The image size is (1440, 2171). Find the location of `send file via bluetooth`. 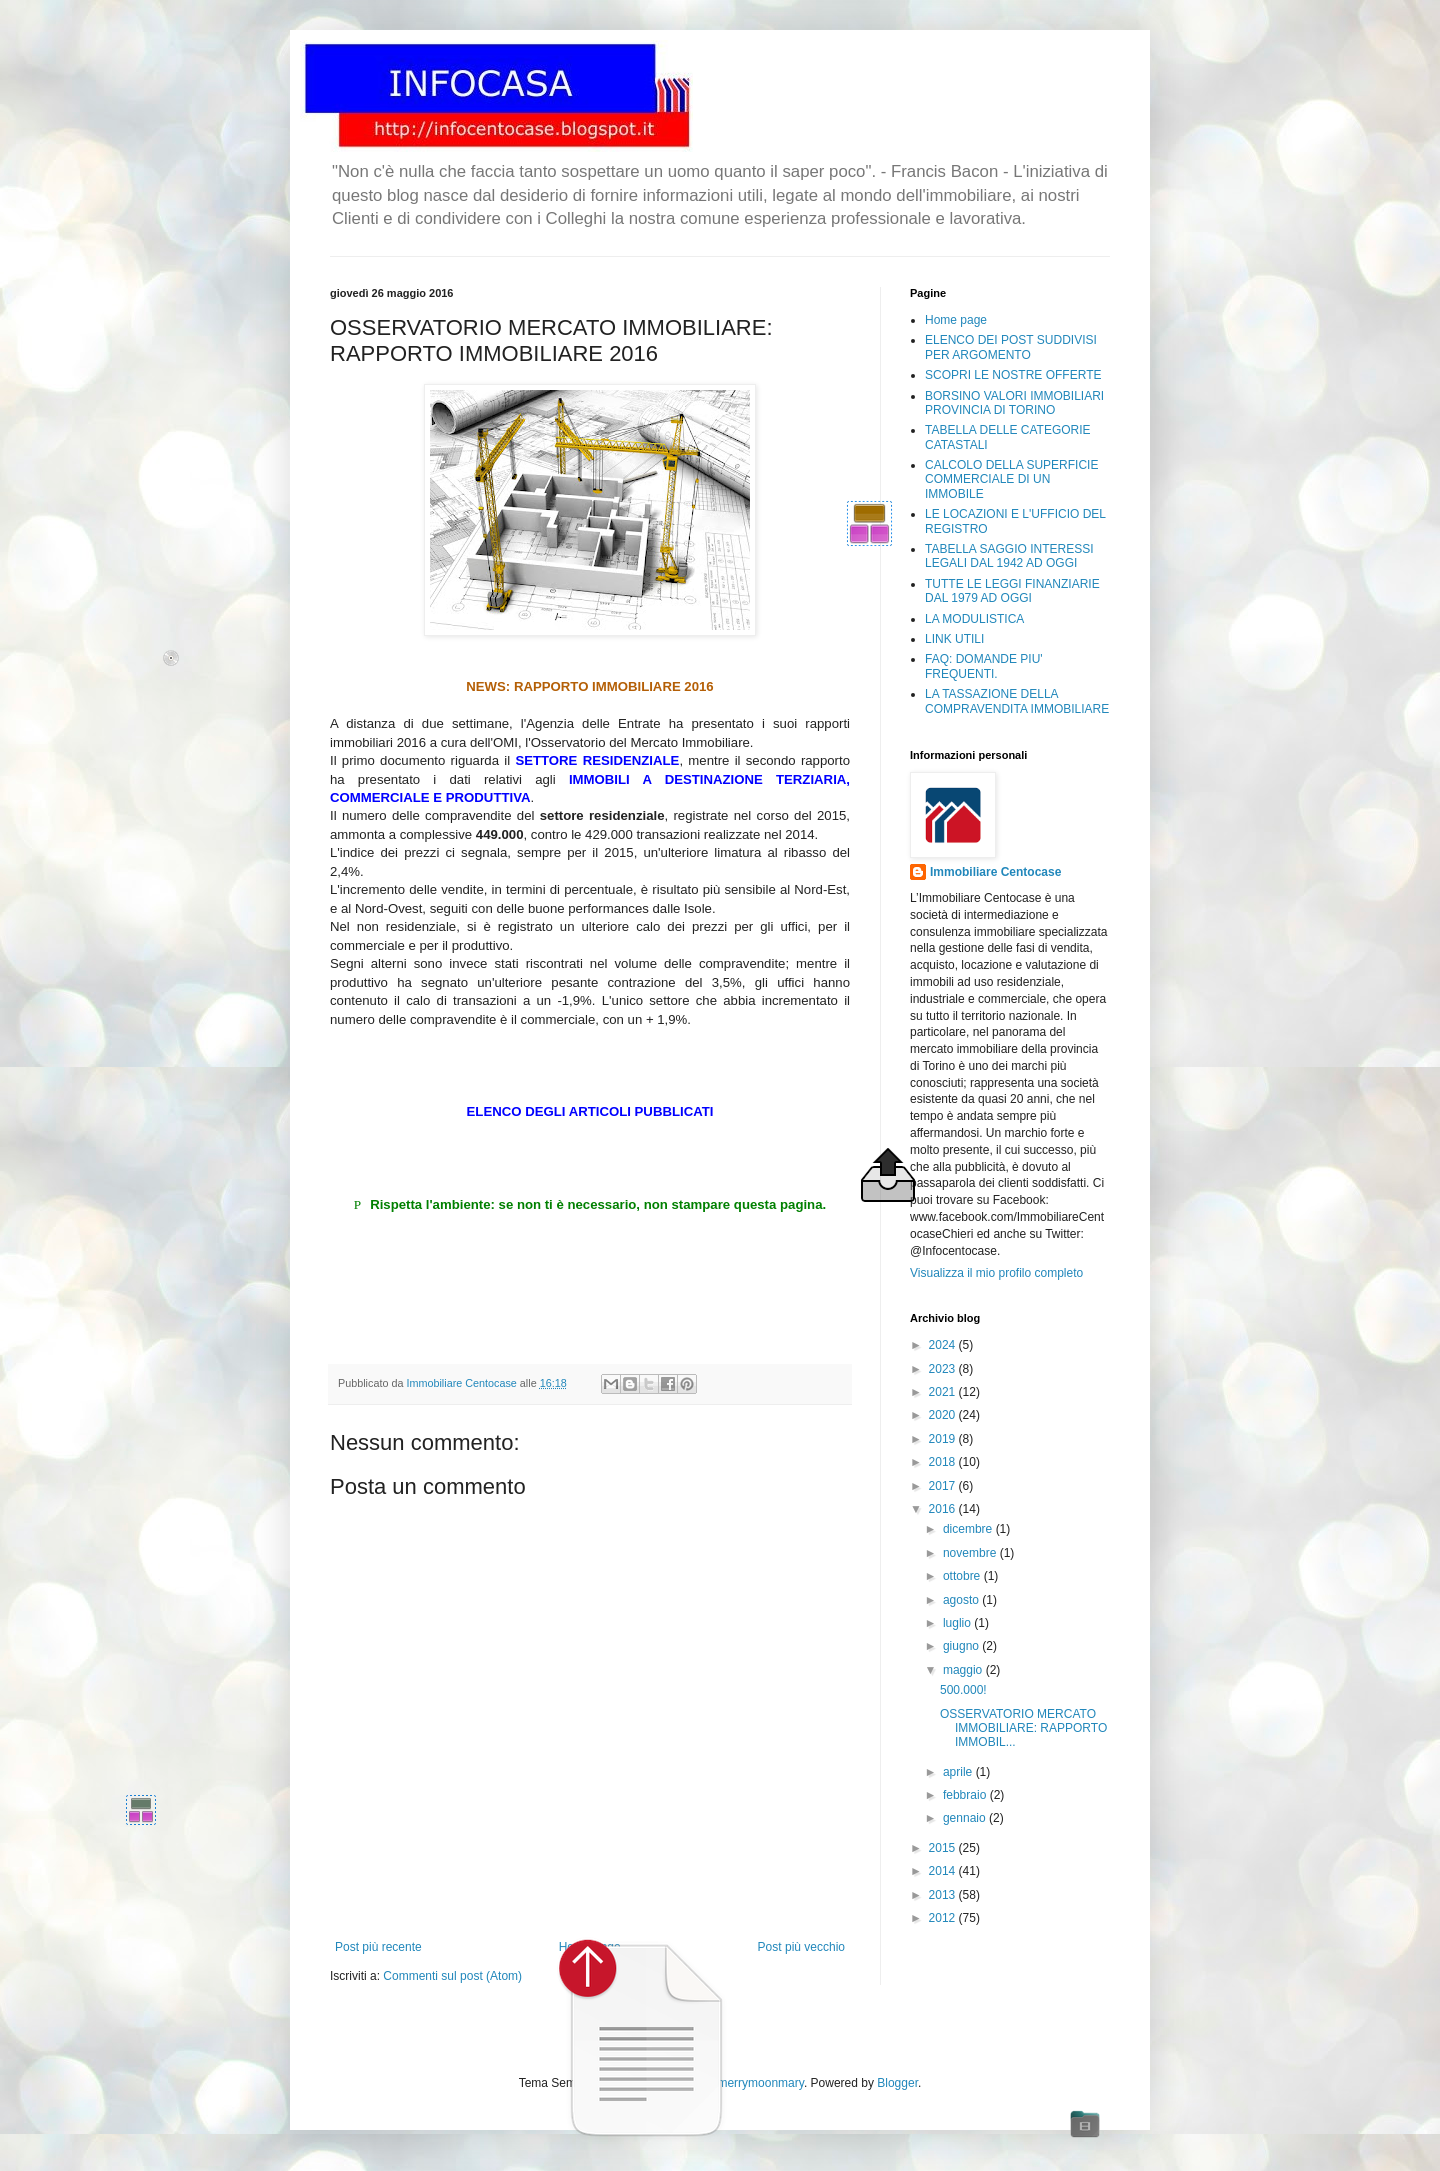

send file via bluetooth is located at coordinates (646, 2040).